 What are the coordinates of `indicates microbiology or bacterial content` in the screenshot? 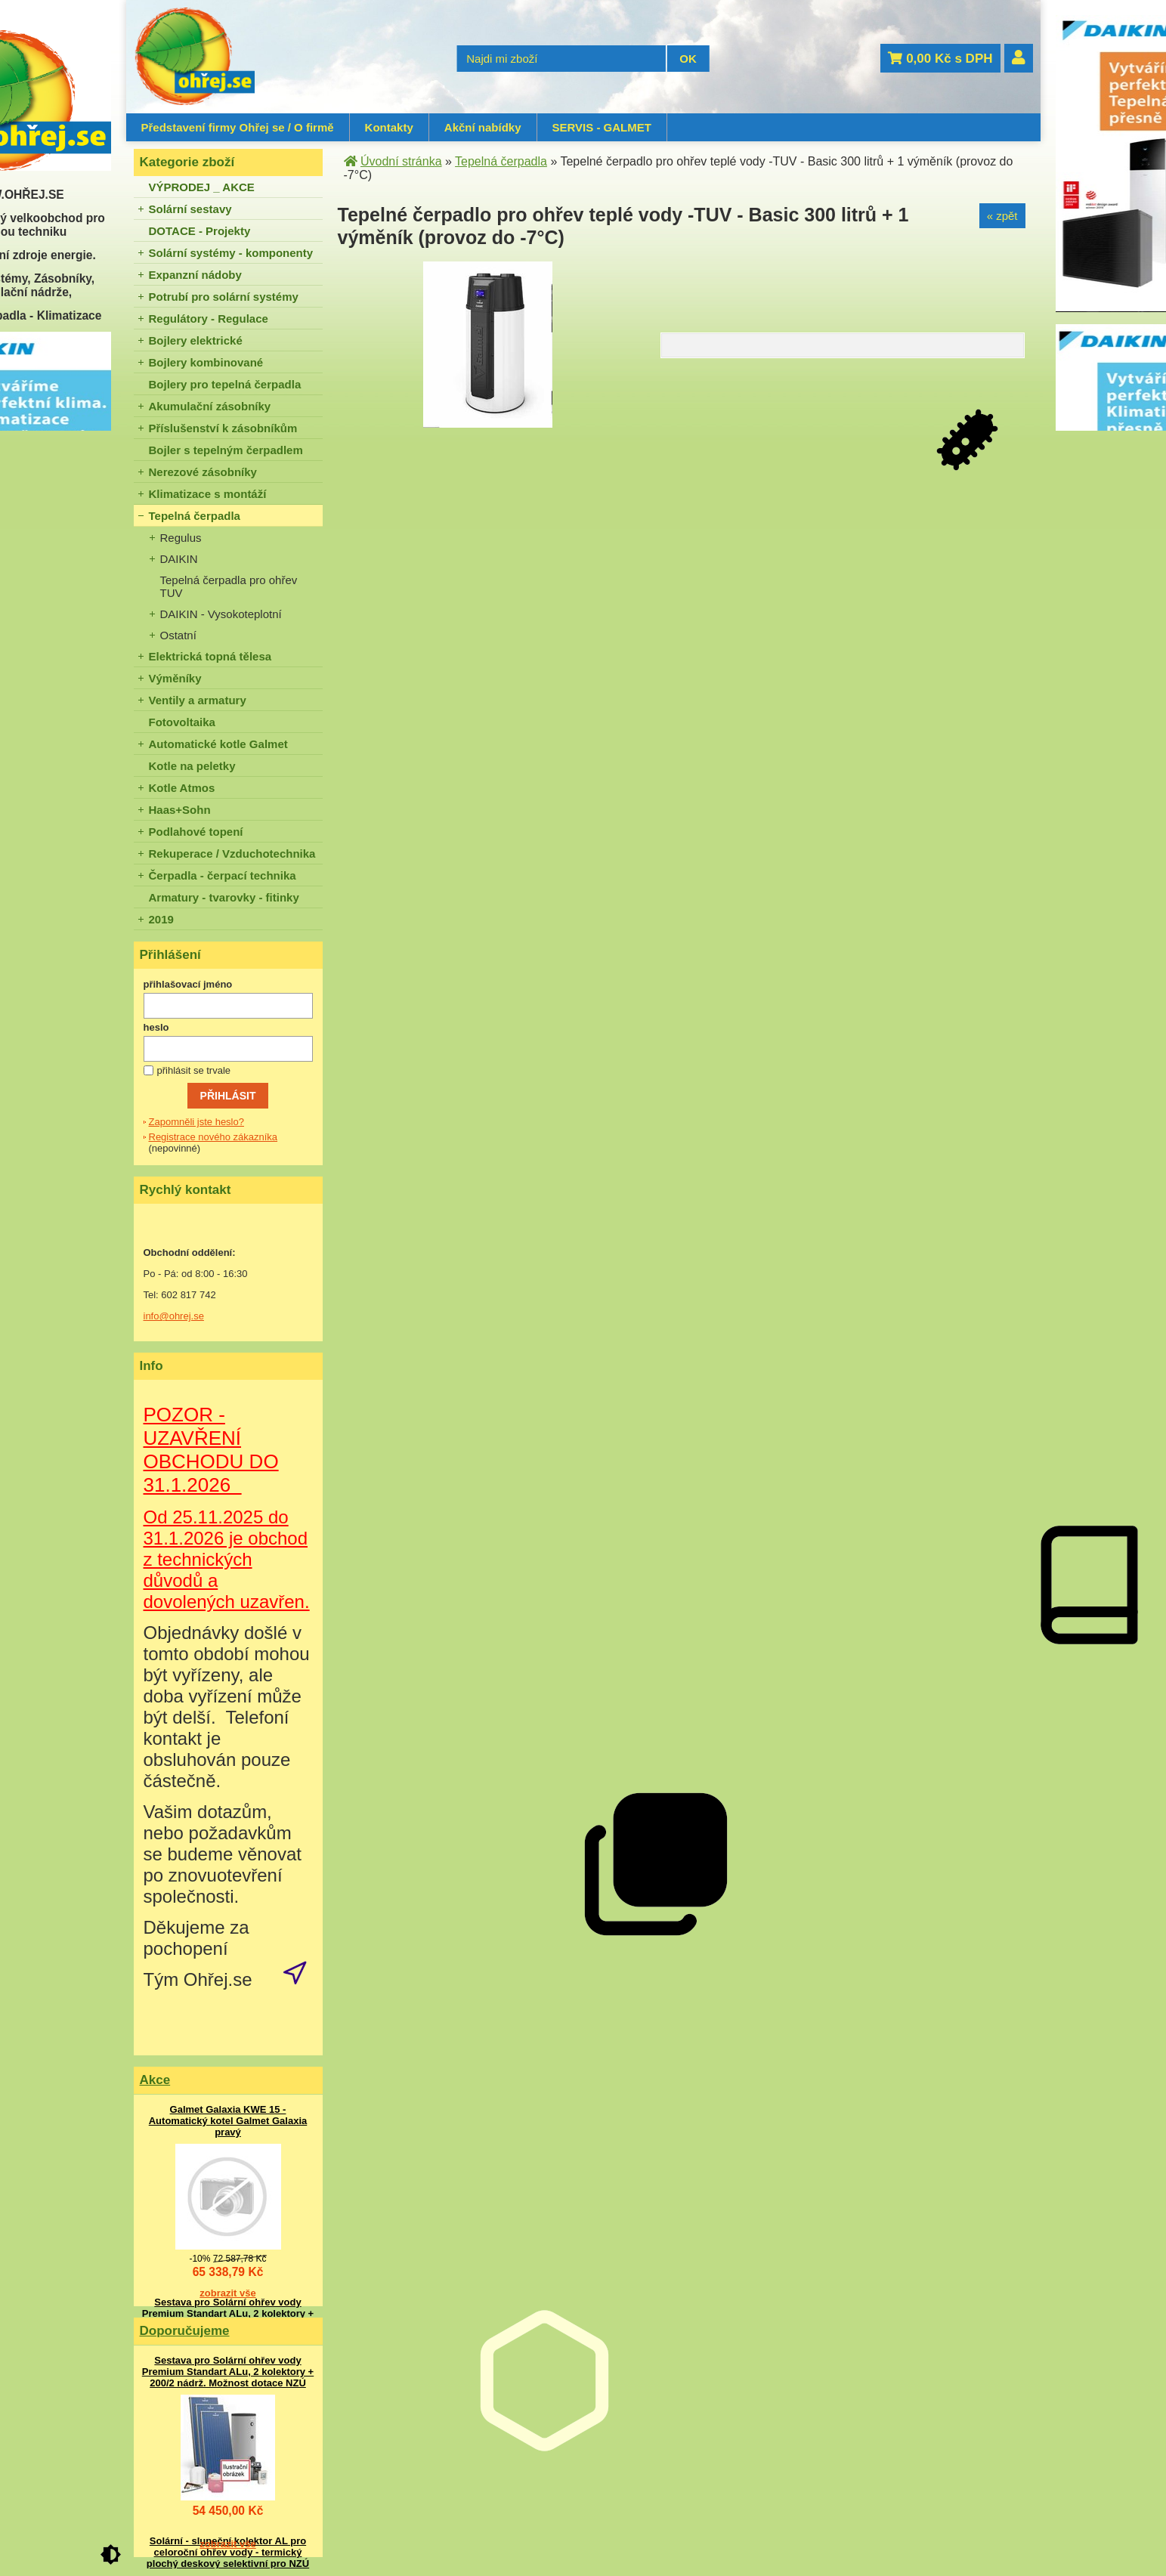 It's located at (967, 440).